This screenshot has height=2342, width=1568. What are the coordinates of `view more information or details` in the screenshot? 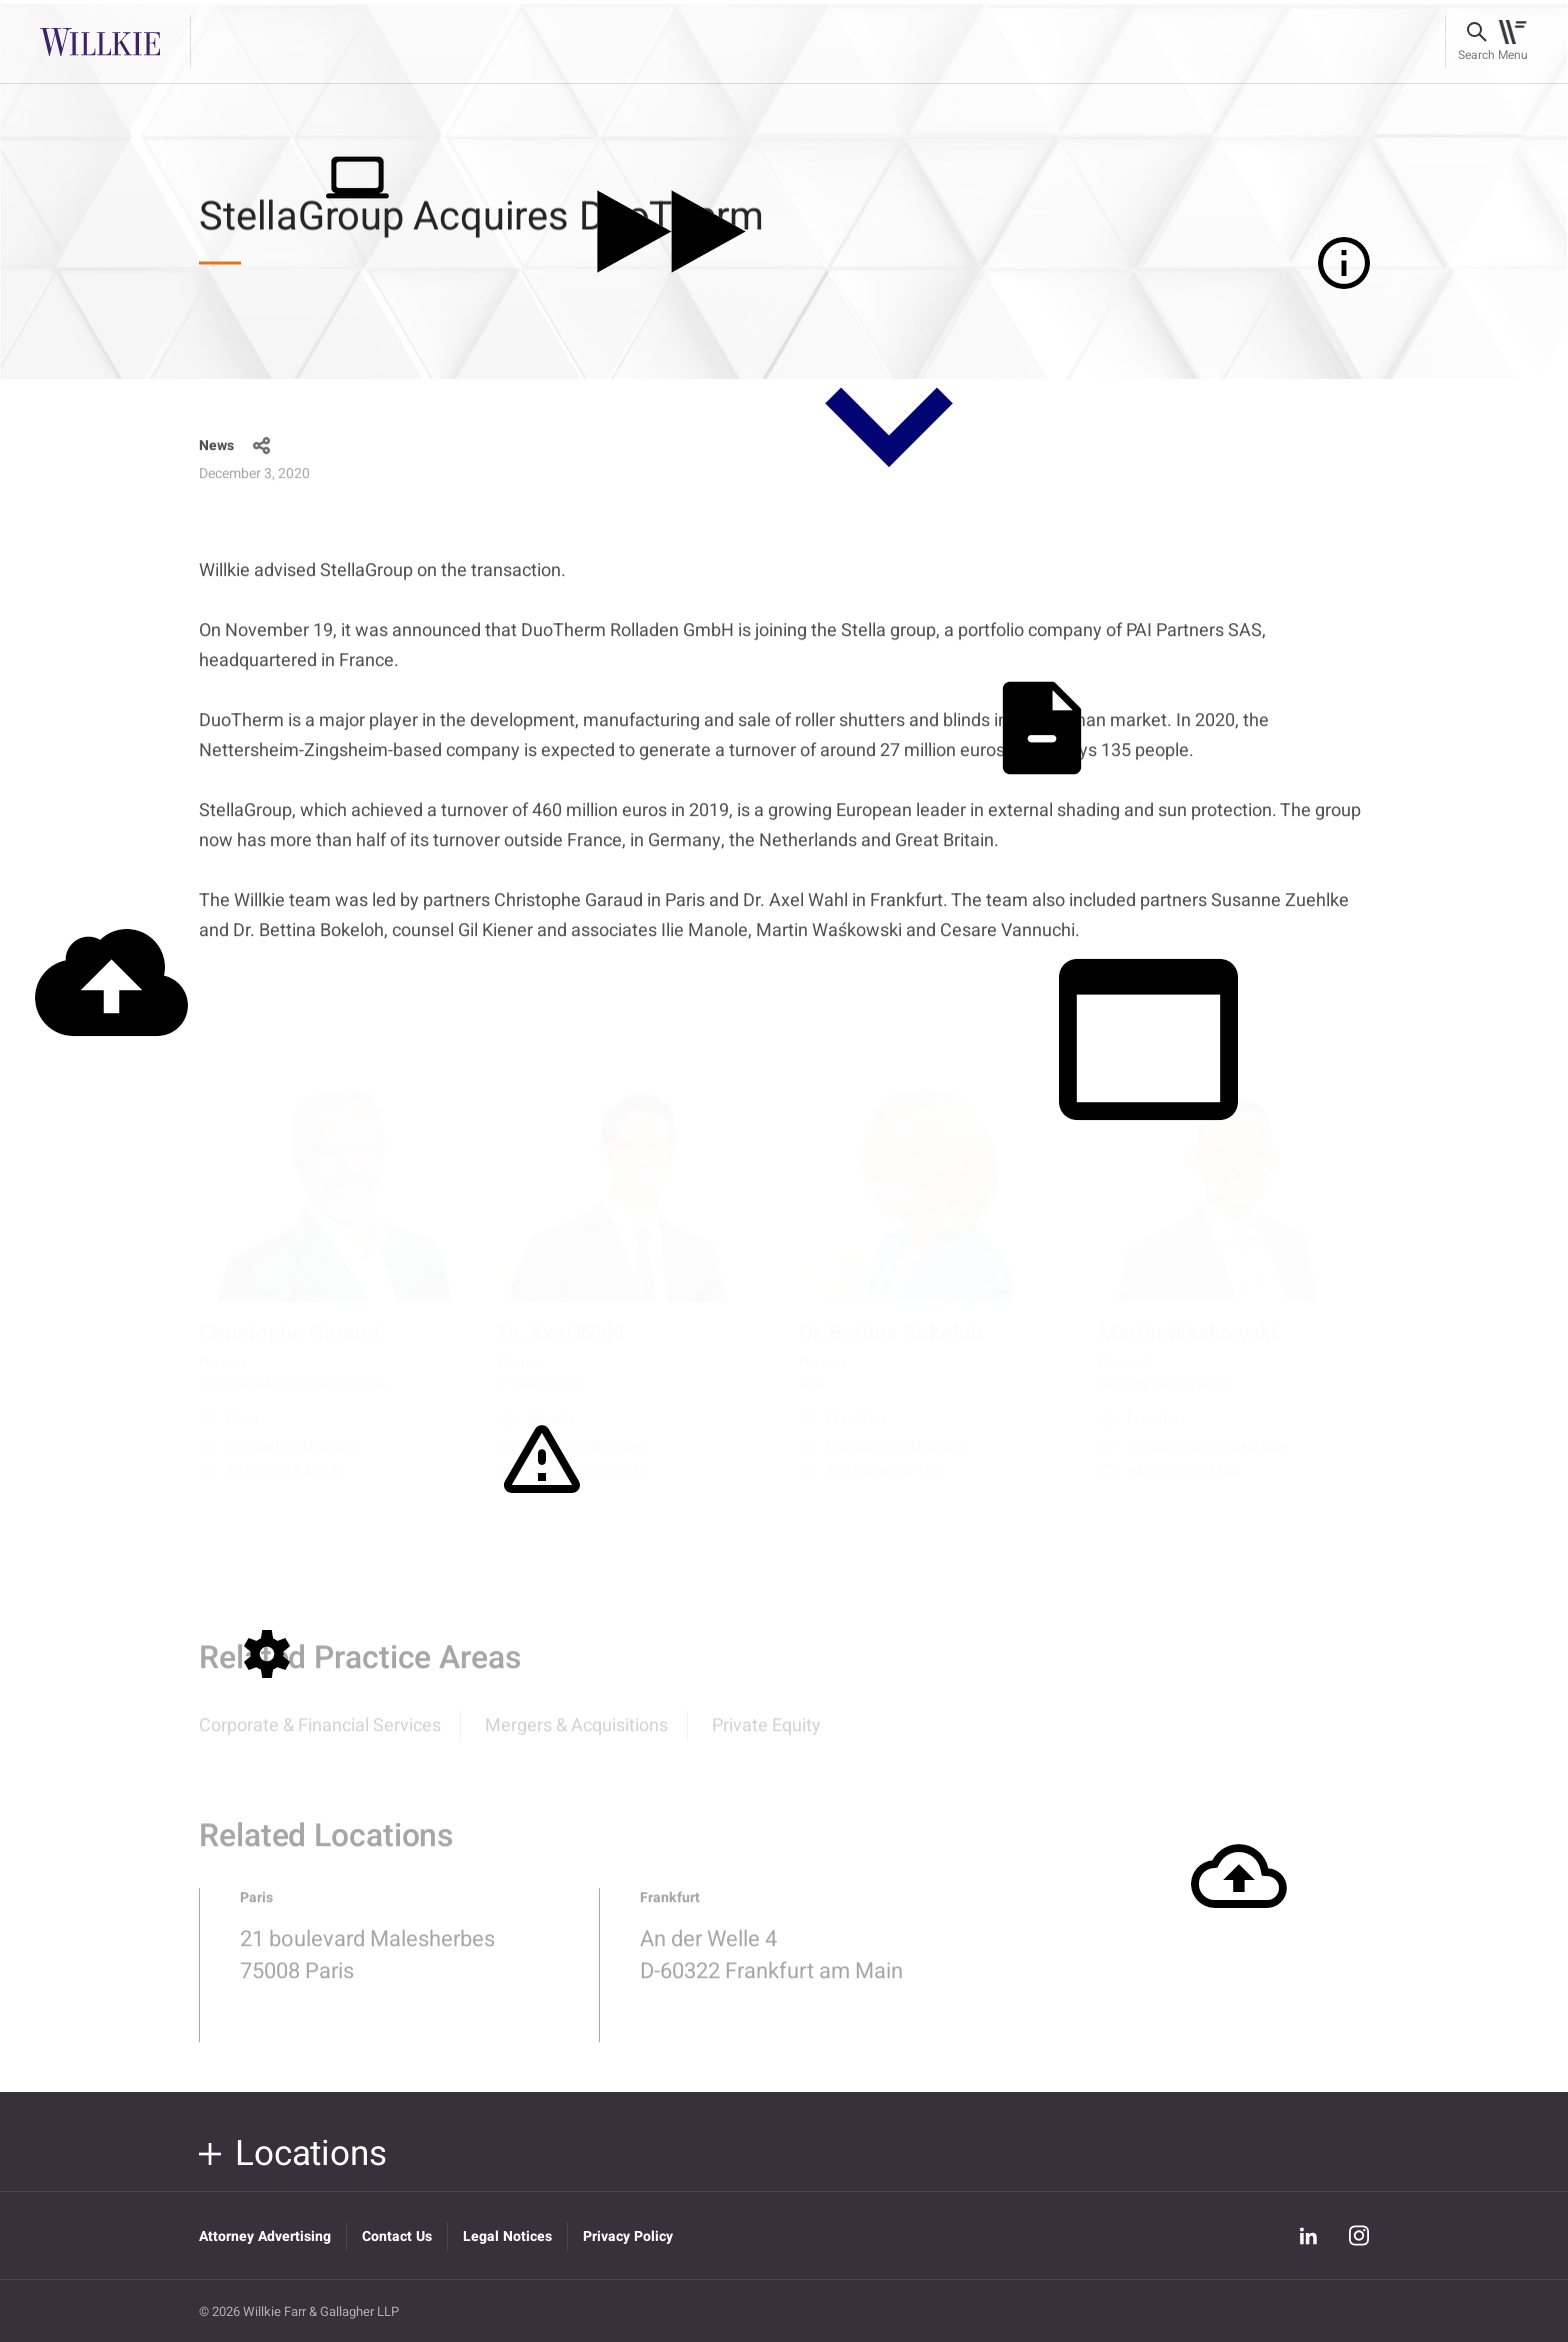 It's located at (1344, 263).